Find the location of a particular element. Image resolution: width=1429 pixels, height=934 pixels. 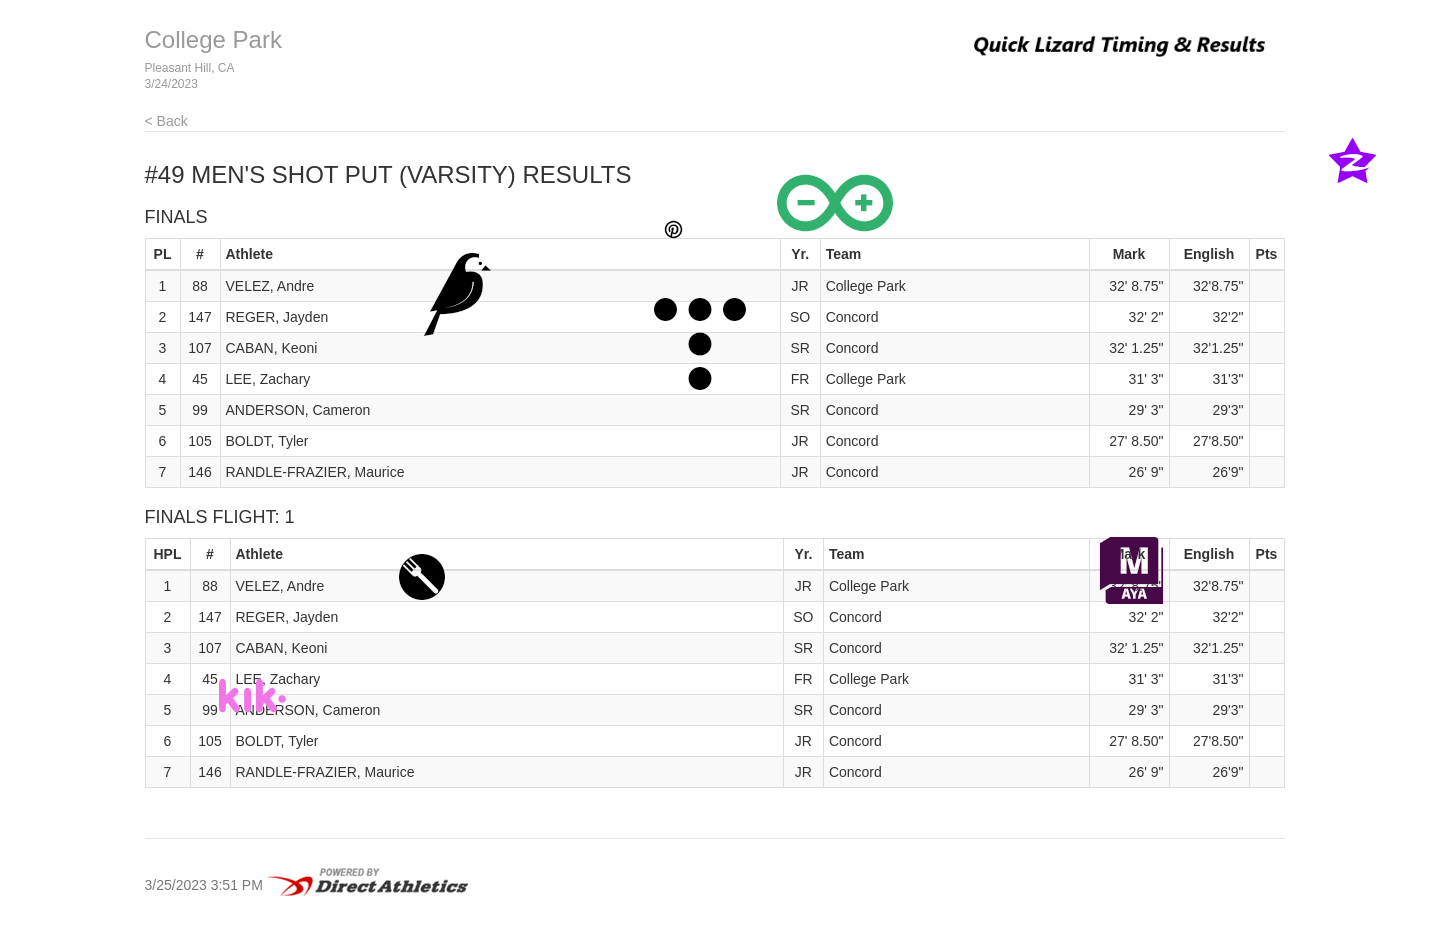

wagtail CMS logo is located at coordinates (457, 294).